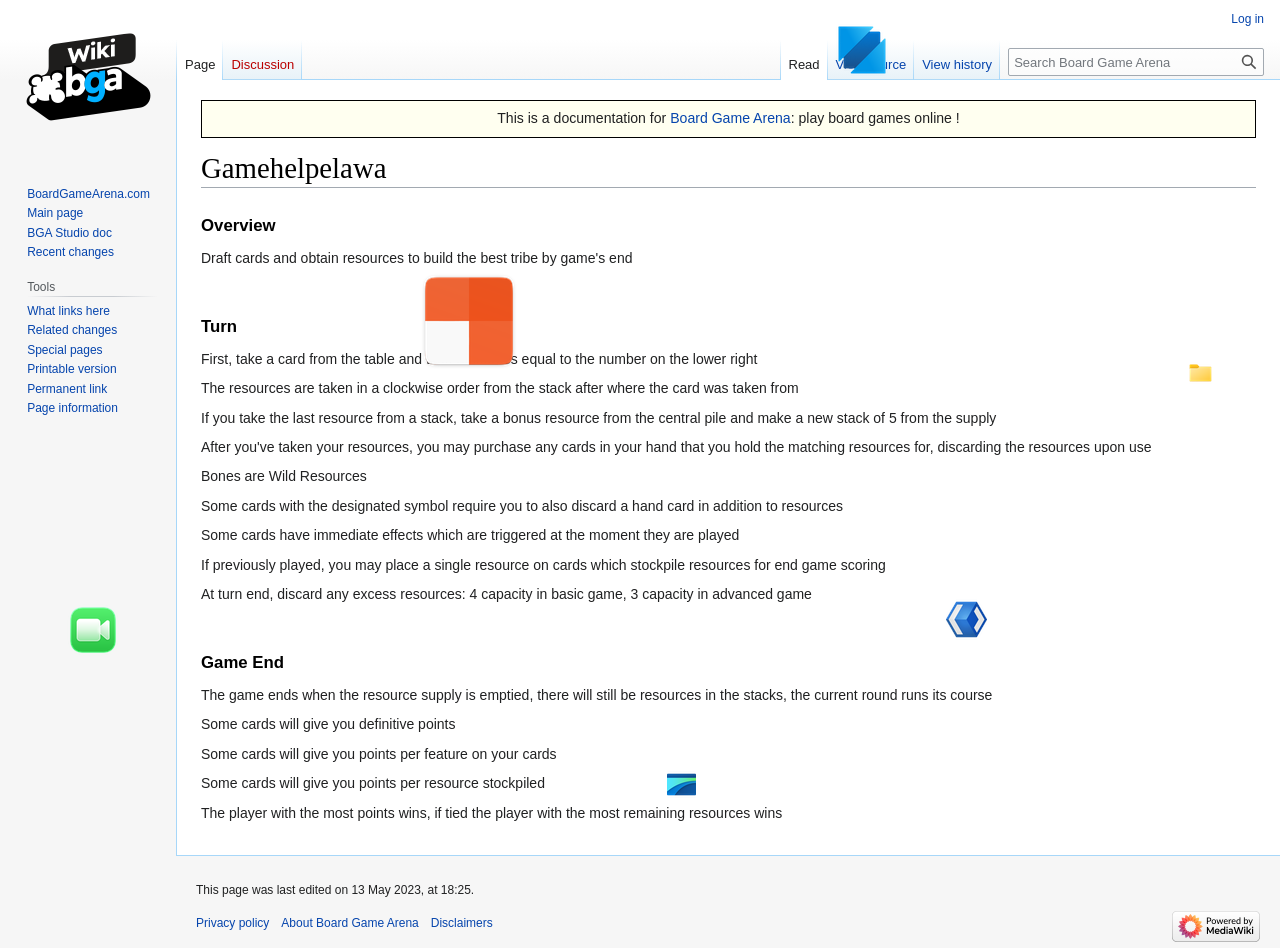  Describe the element at coordinates (1200, 373) in the screenshot. I see `open a folder to view its contents` at that location.